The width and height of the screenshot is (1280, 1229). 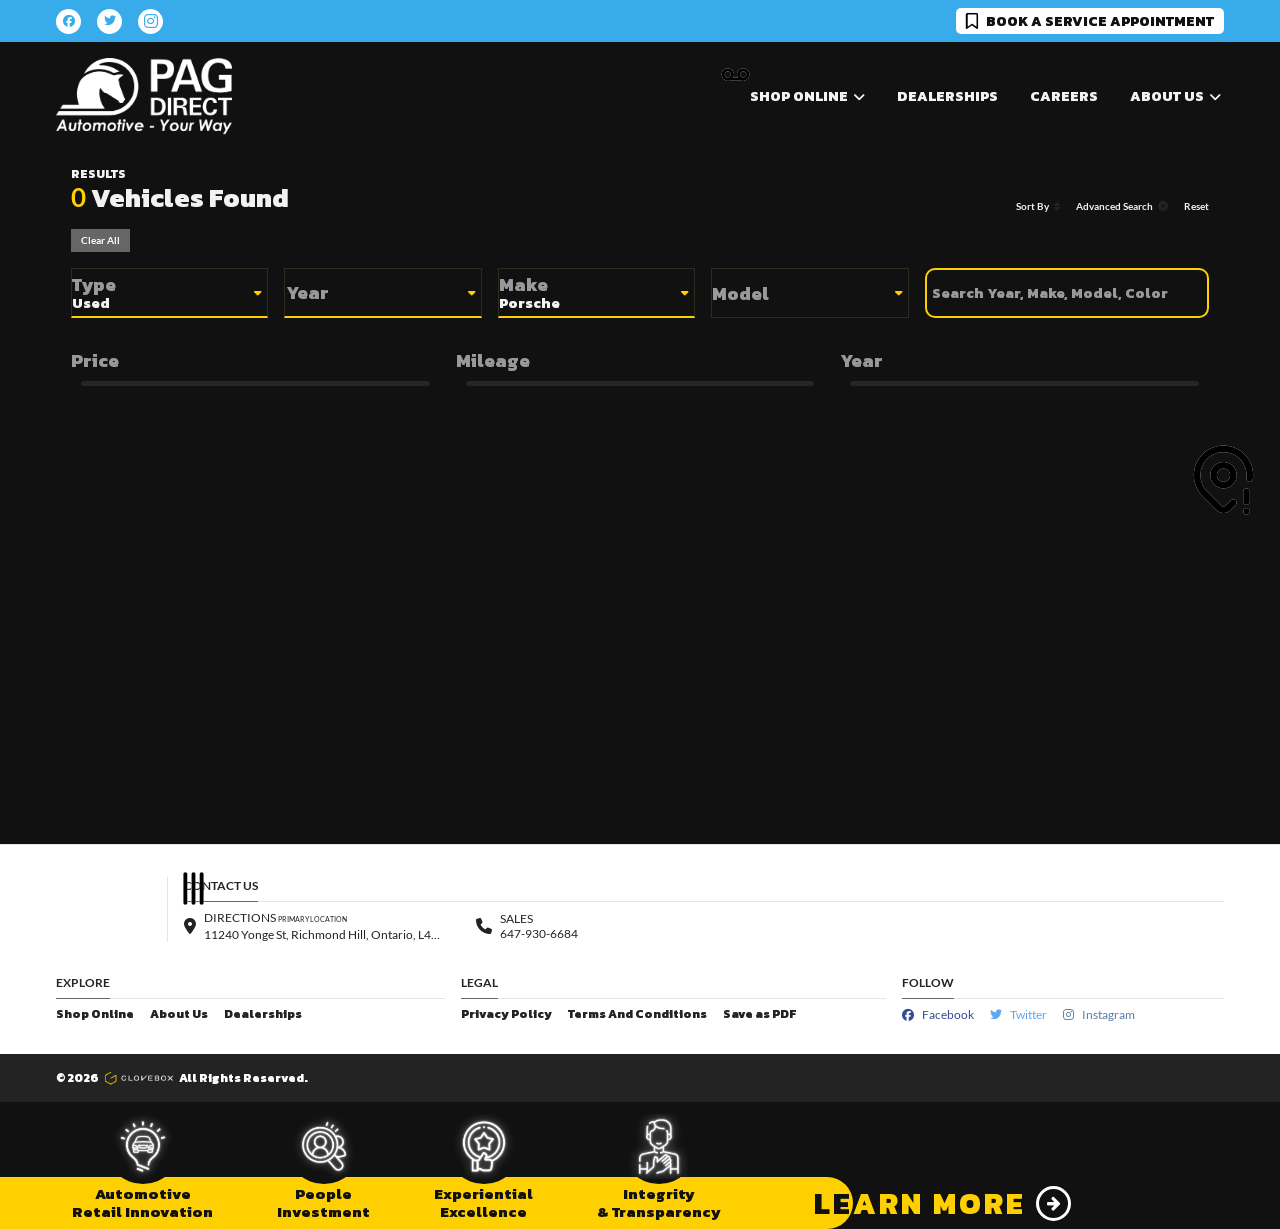 I want to click on indicates a count of three, so click(x=193, y=888).